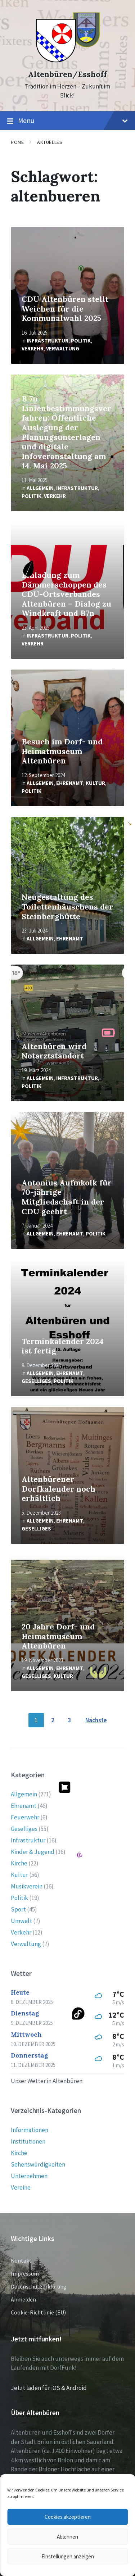 This screenshot has height=2576, width=135. Describe the element at coordinates (108, 1033) in the screenshot. I see `indicates battery level at approximately 80% charge` at that location.